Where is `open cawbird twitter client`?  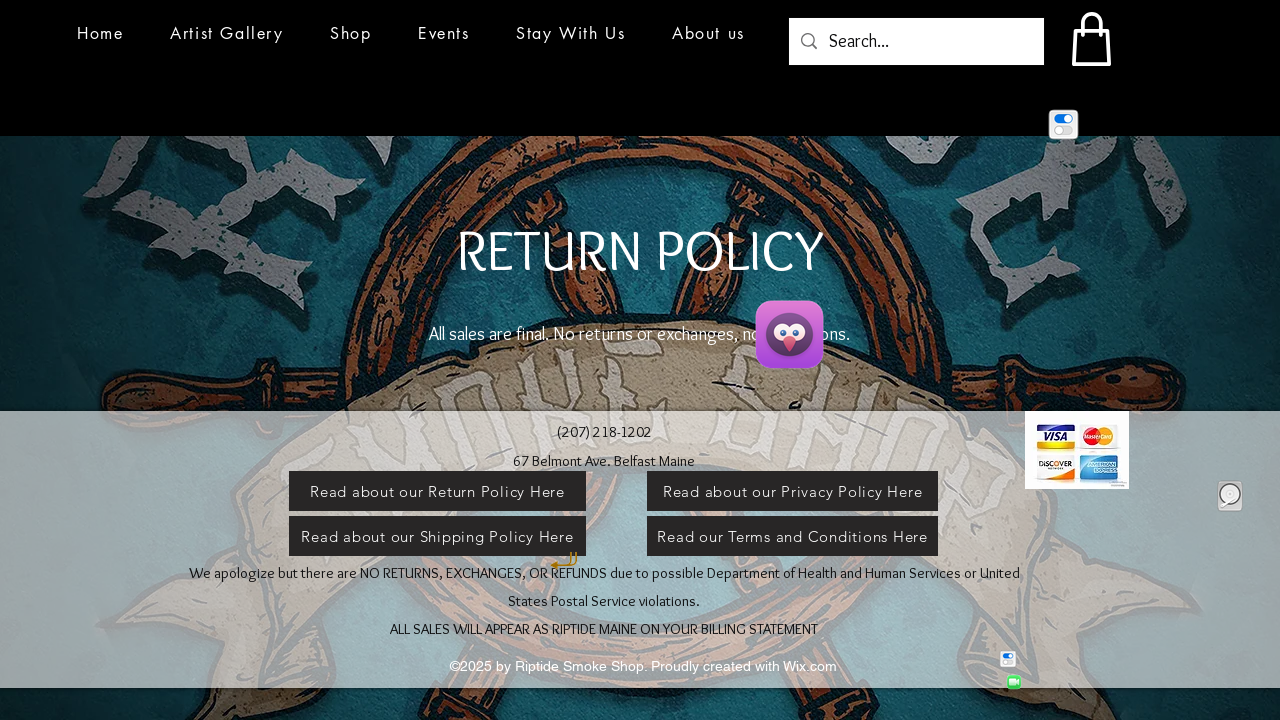
open cawbird twitter client is located at coordinates (789, 334).